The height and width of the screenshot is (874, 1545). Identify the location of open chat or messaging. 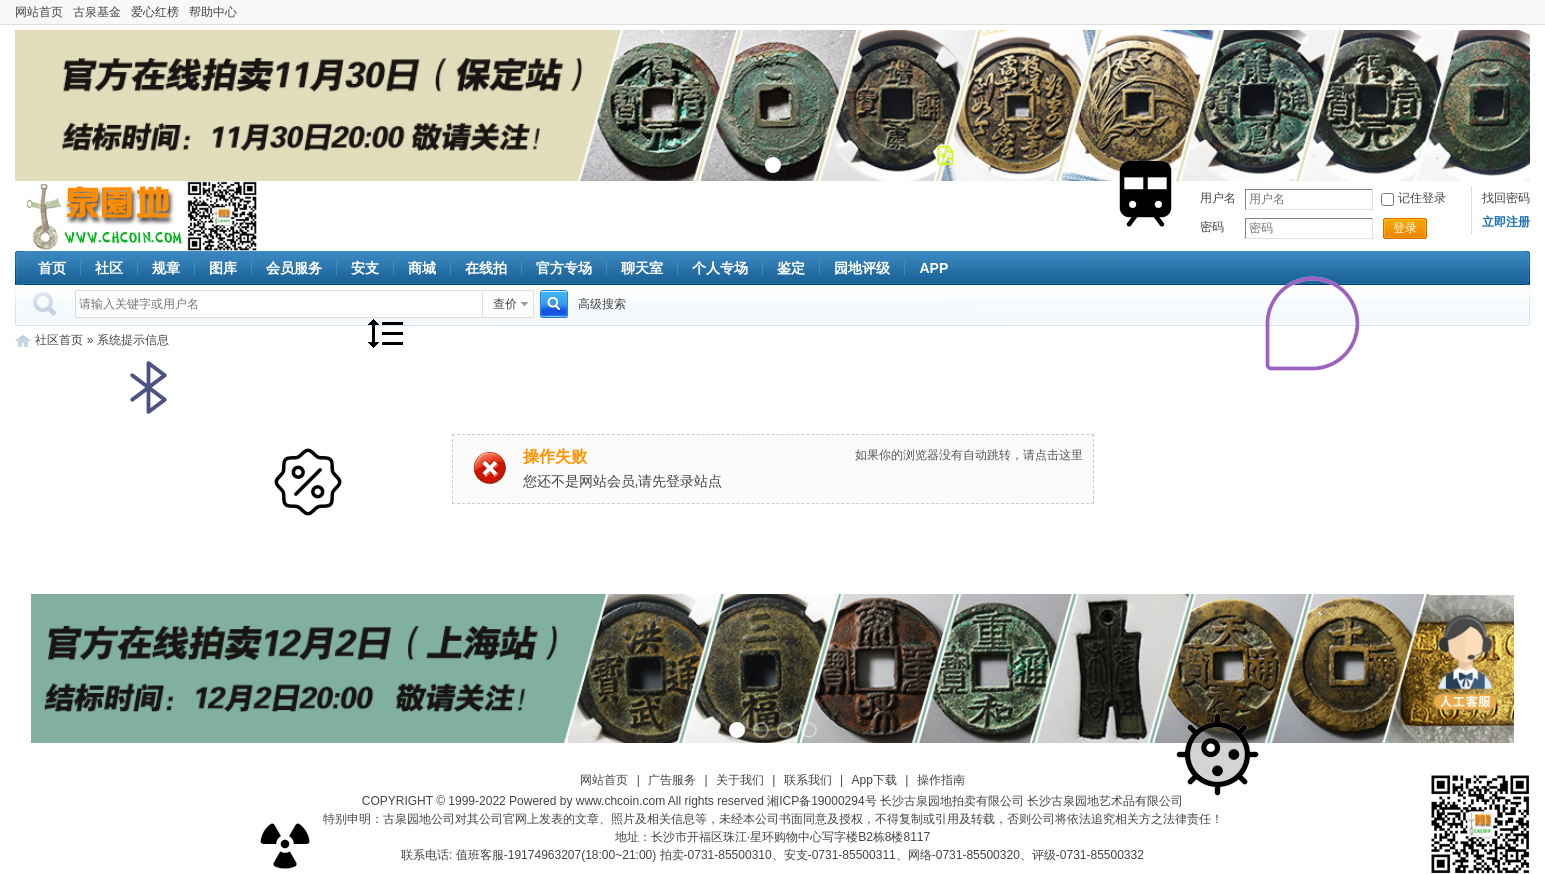
(1310, 325).